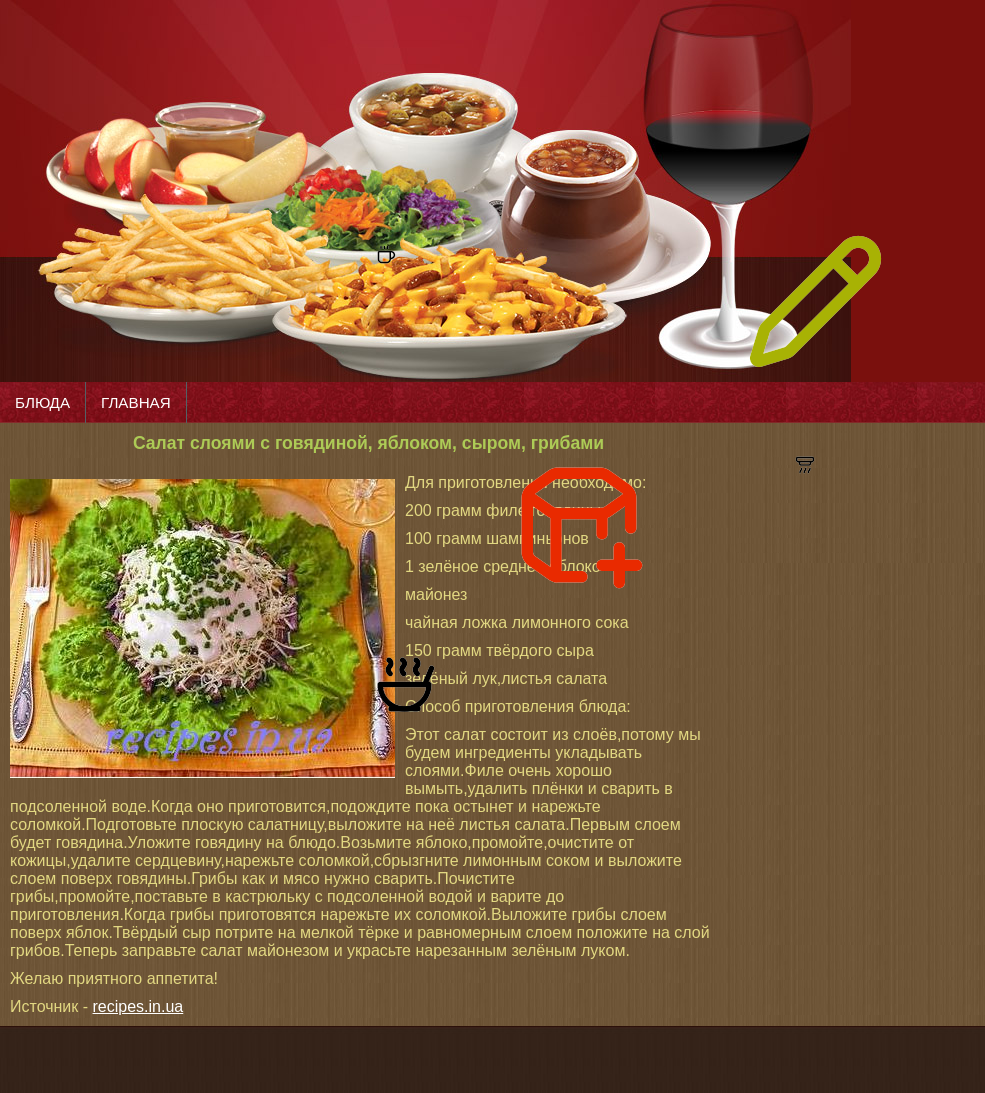 The width and height of the screenshot is (985, 1093). What do you see at coordinates (815, 301) in the screenshot?
I see `edit content or text` at bounding box center [815, 301].